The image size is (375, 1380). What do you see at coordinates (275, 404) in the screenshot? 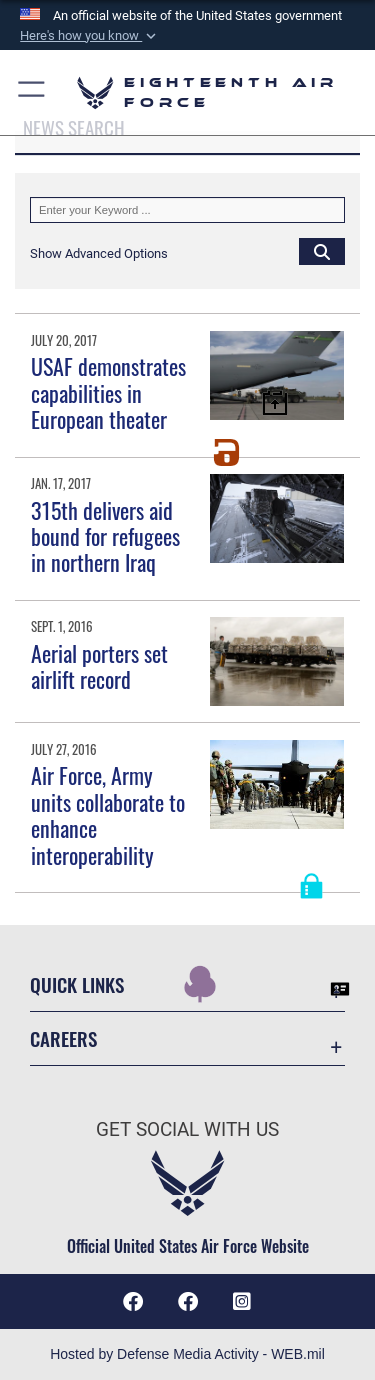
I see `upload image to gallery` at bounding box center [275, 404].